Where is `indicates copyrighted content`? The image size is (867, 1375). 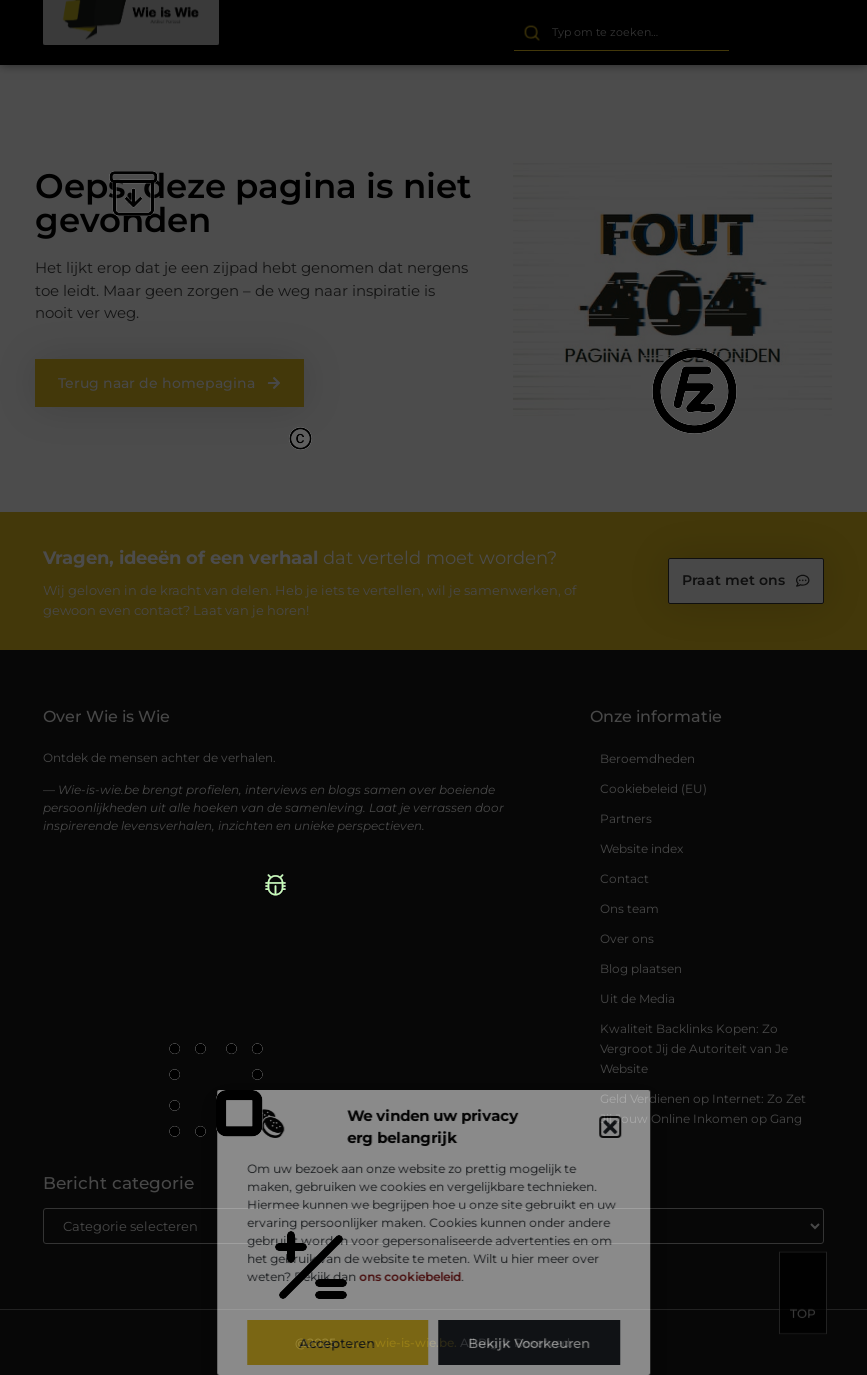
indicates copyrighted content is located at coordinates (300, 438).